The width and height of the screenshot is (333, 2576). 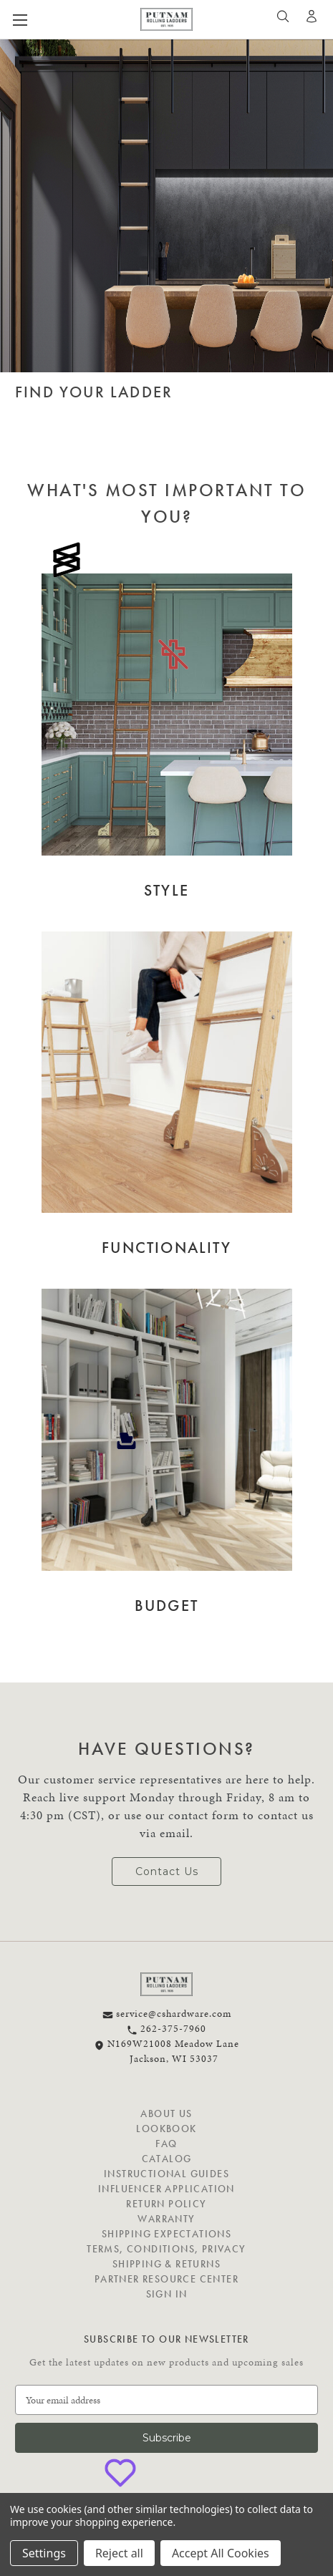 I want to click on open sublime text editor, so click(x=67, y=560).